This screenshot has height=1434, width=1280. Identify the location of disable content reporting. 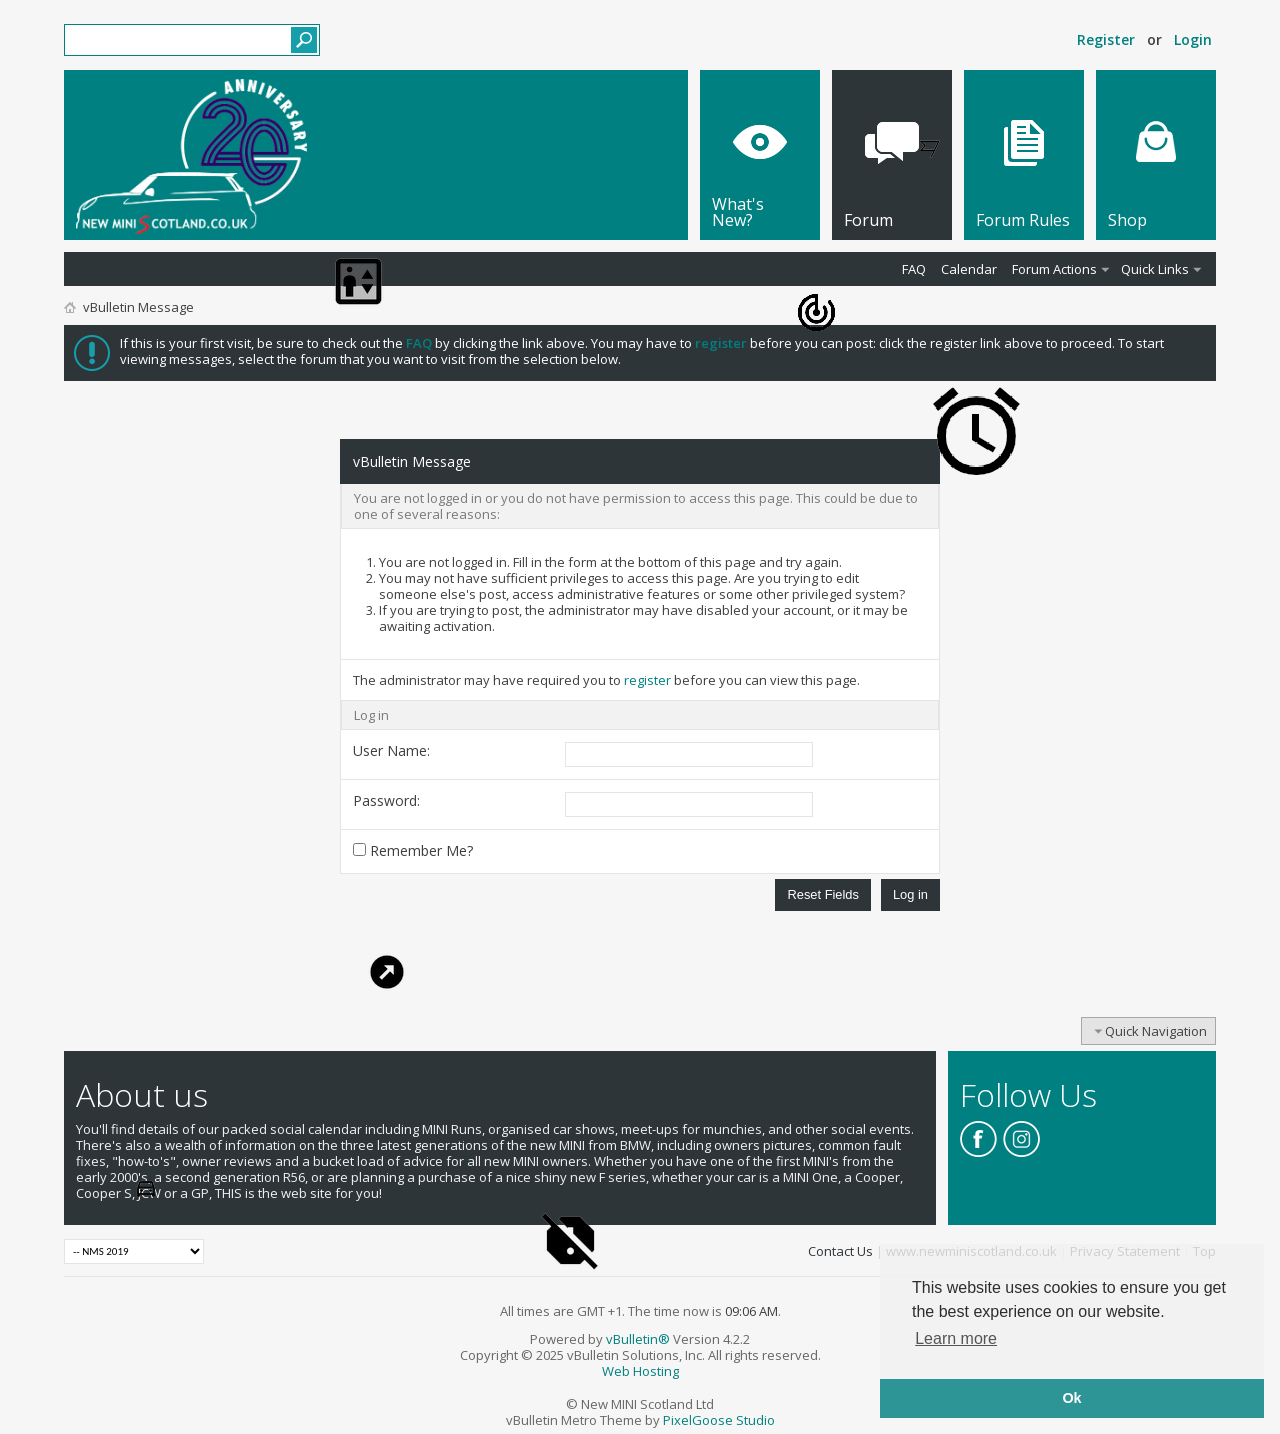
(570, 1240).